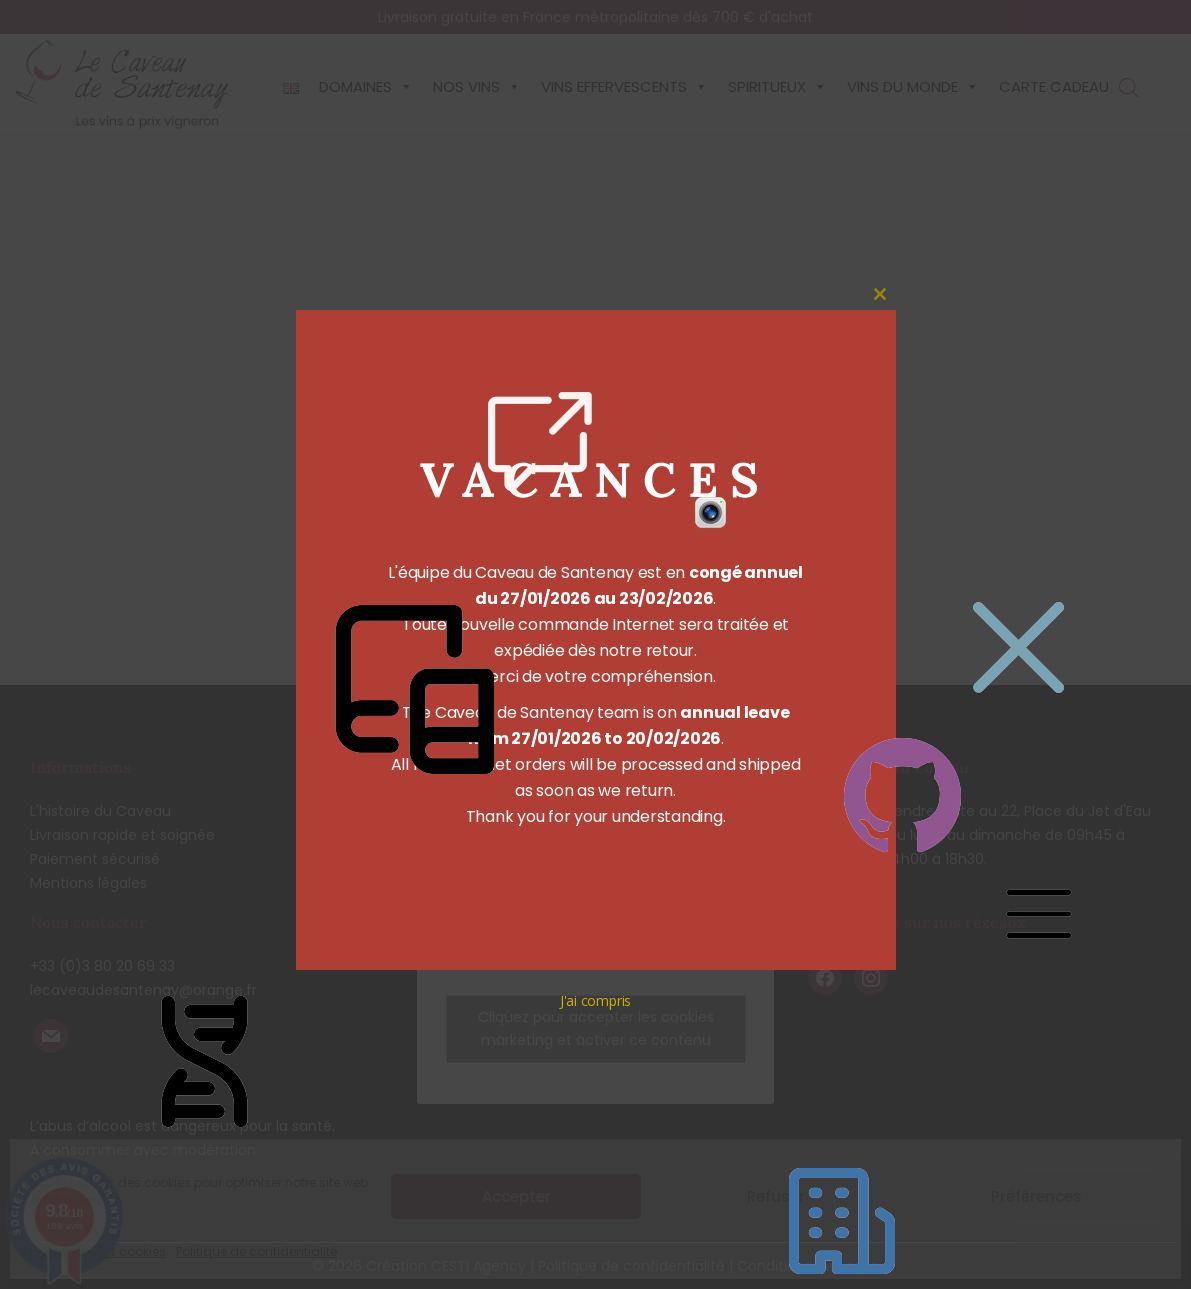 This screenshot has height=1289, width=1191. I want to click on close the current window or dialog, so click(1018, 647).